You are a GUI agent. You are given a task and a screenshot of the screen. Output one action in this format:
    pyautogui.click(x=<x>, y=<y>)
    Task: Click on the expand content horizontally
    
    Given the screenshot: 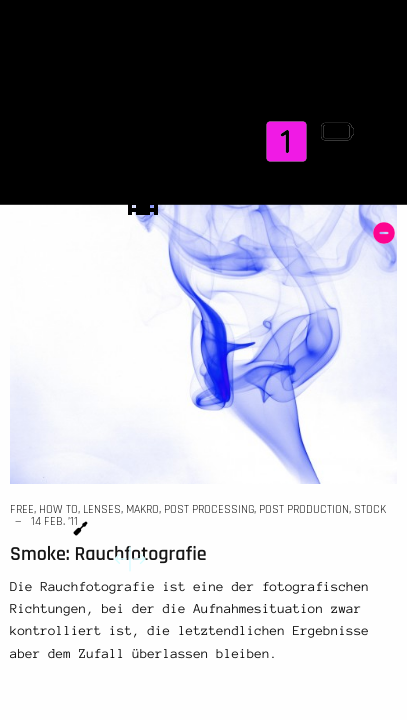 What is the action you would take?
    pyautogui.click(x=130, y=559)
    